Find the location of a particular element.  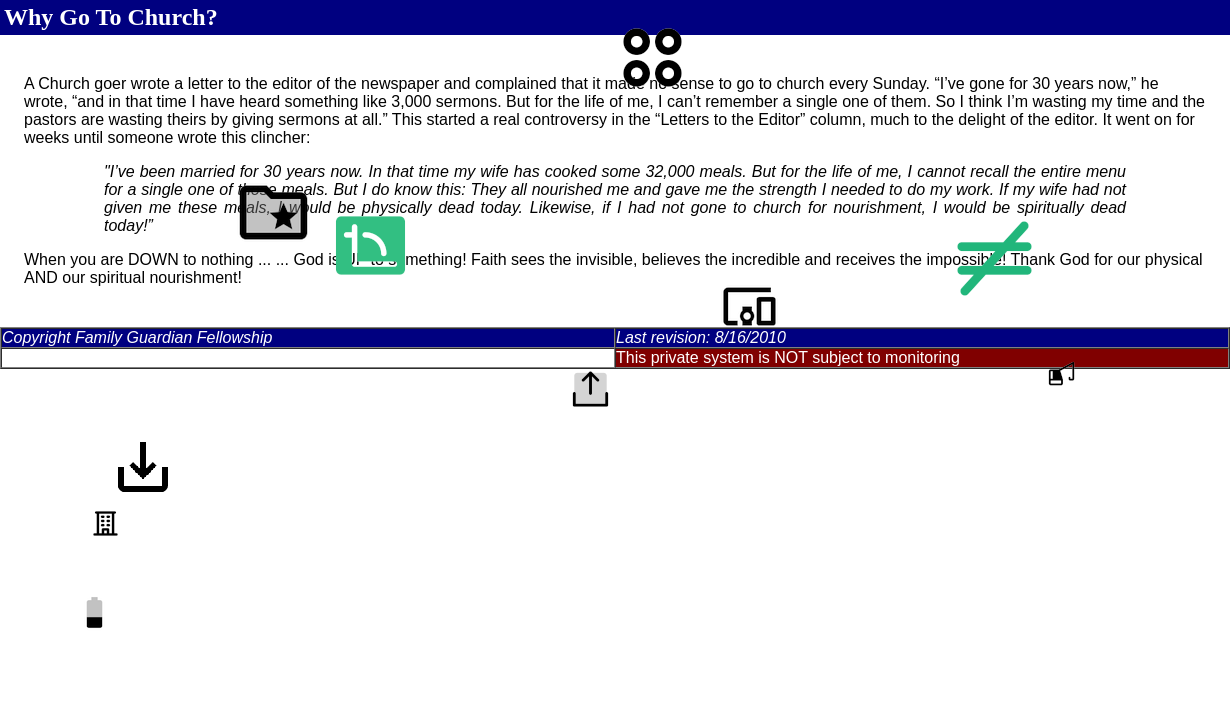

indicates battery level at 30% is located at coordinates (94, 612).